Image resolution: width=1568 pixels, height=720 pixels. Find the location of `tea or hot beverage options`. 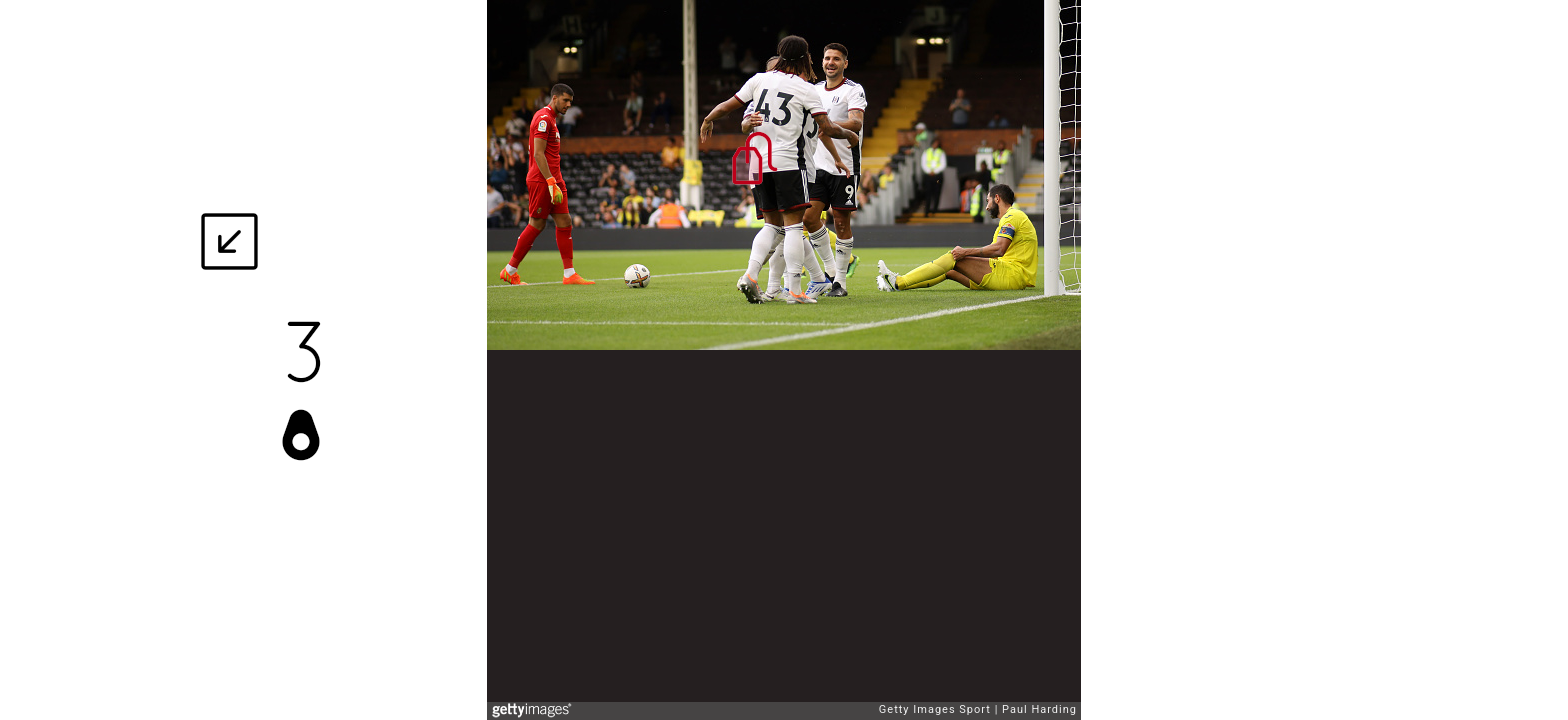

tea or hot beverage options is located at coordinates (753, 160).